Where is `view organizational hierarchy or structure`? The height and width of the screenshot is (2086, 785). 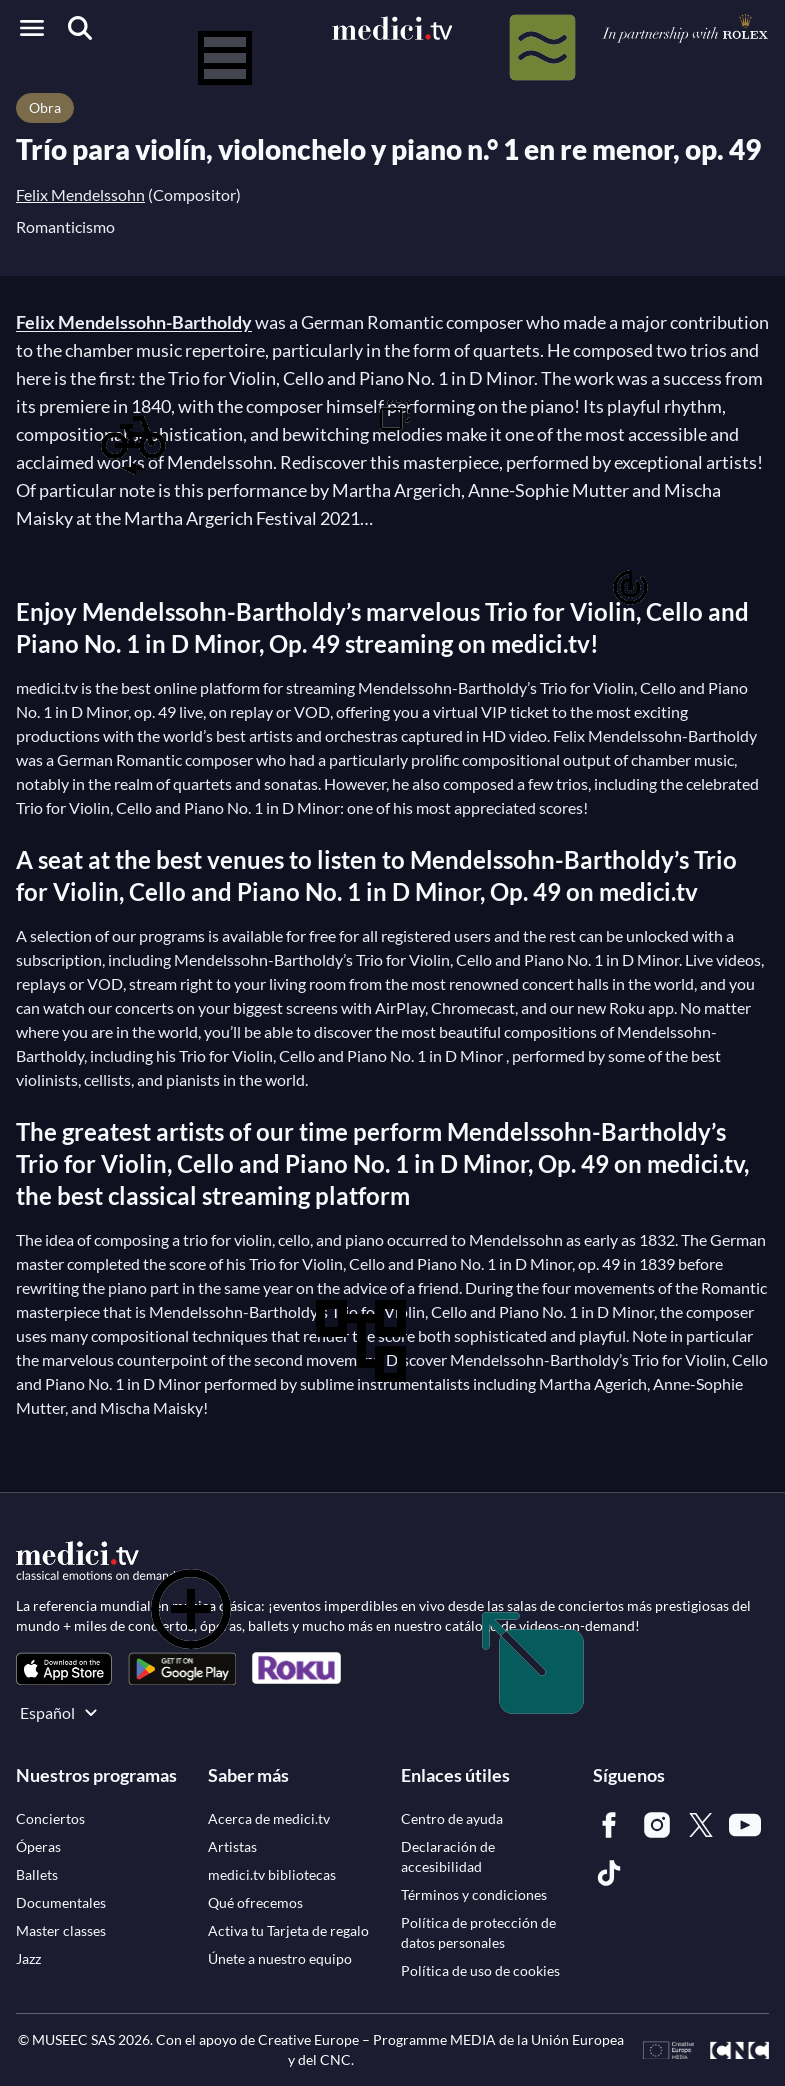
view organizational hierarchy or structure is located at coordinates (361, 1341).